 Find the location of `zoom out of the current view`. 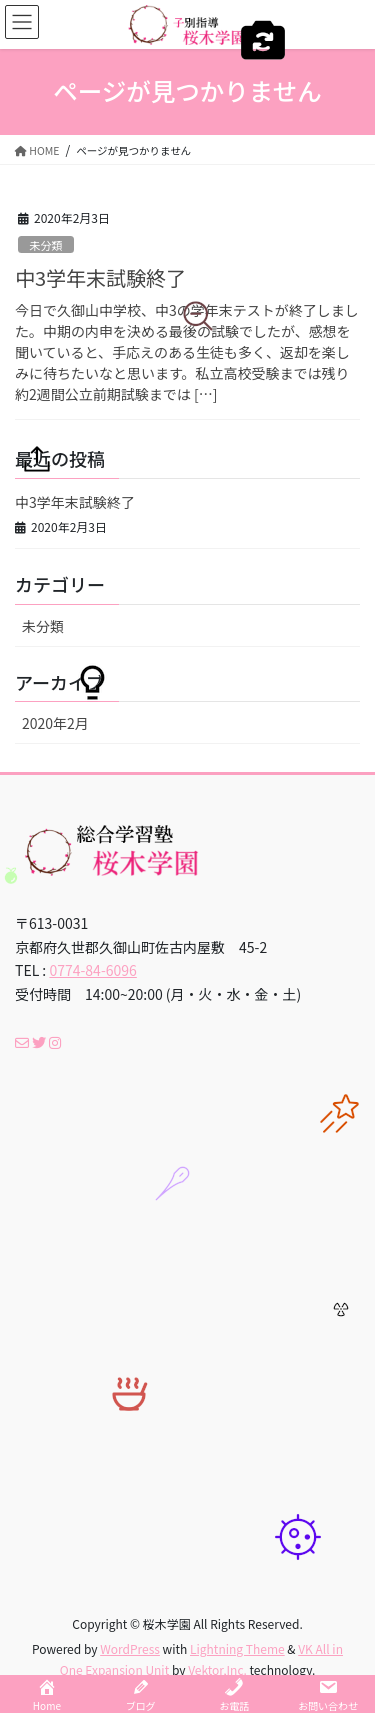

zoom out of the current view is located at coordinates (198, 316).